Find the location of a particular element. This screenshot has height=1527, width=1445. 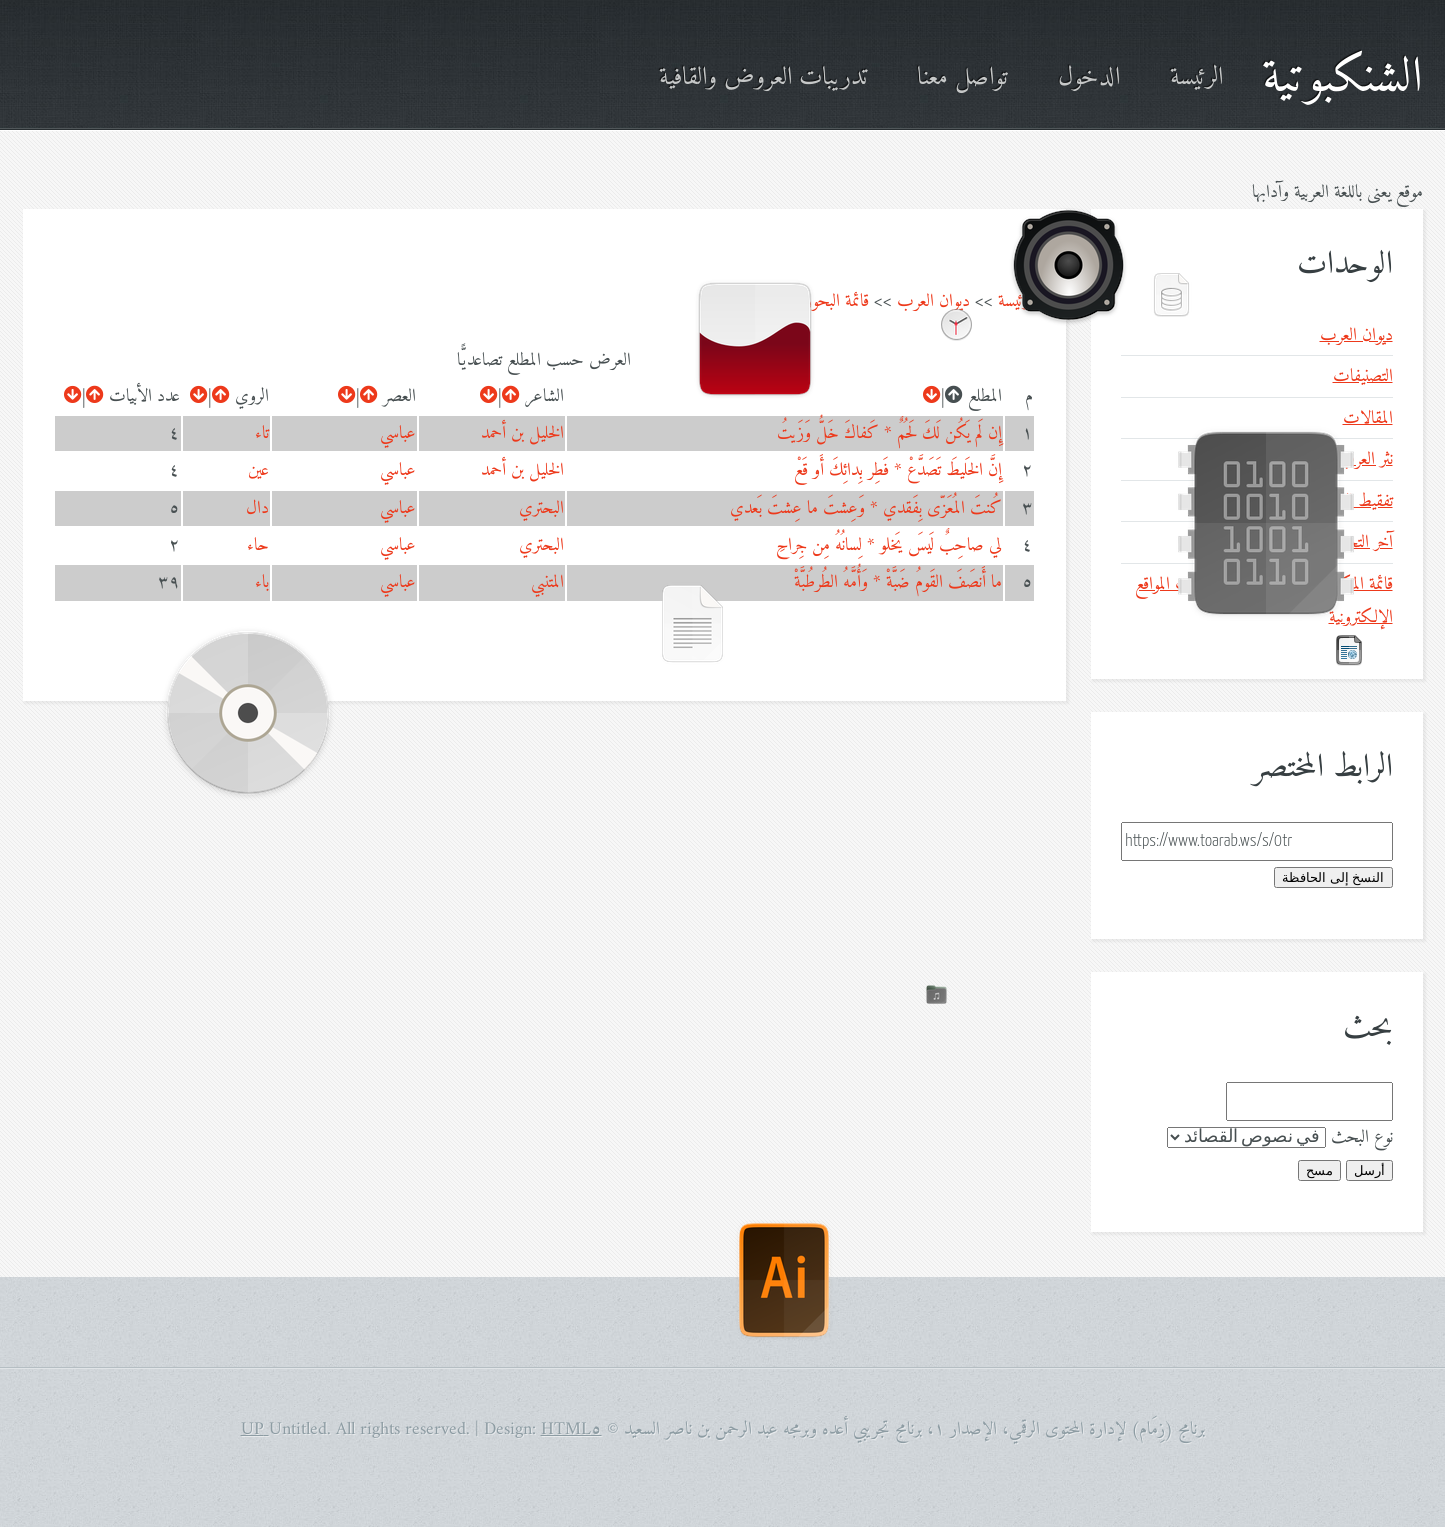

firmware file type indicator is located at coordinates (1266, 523).